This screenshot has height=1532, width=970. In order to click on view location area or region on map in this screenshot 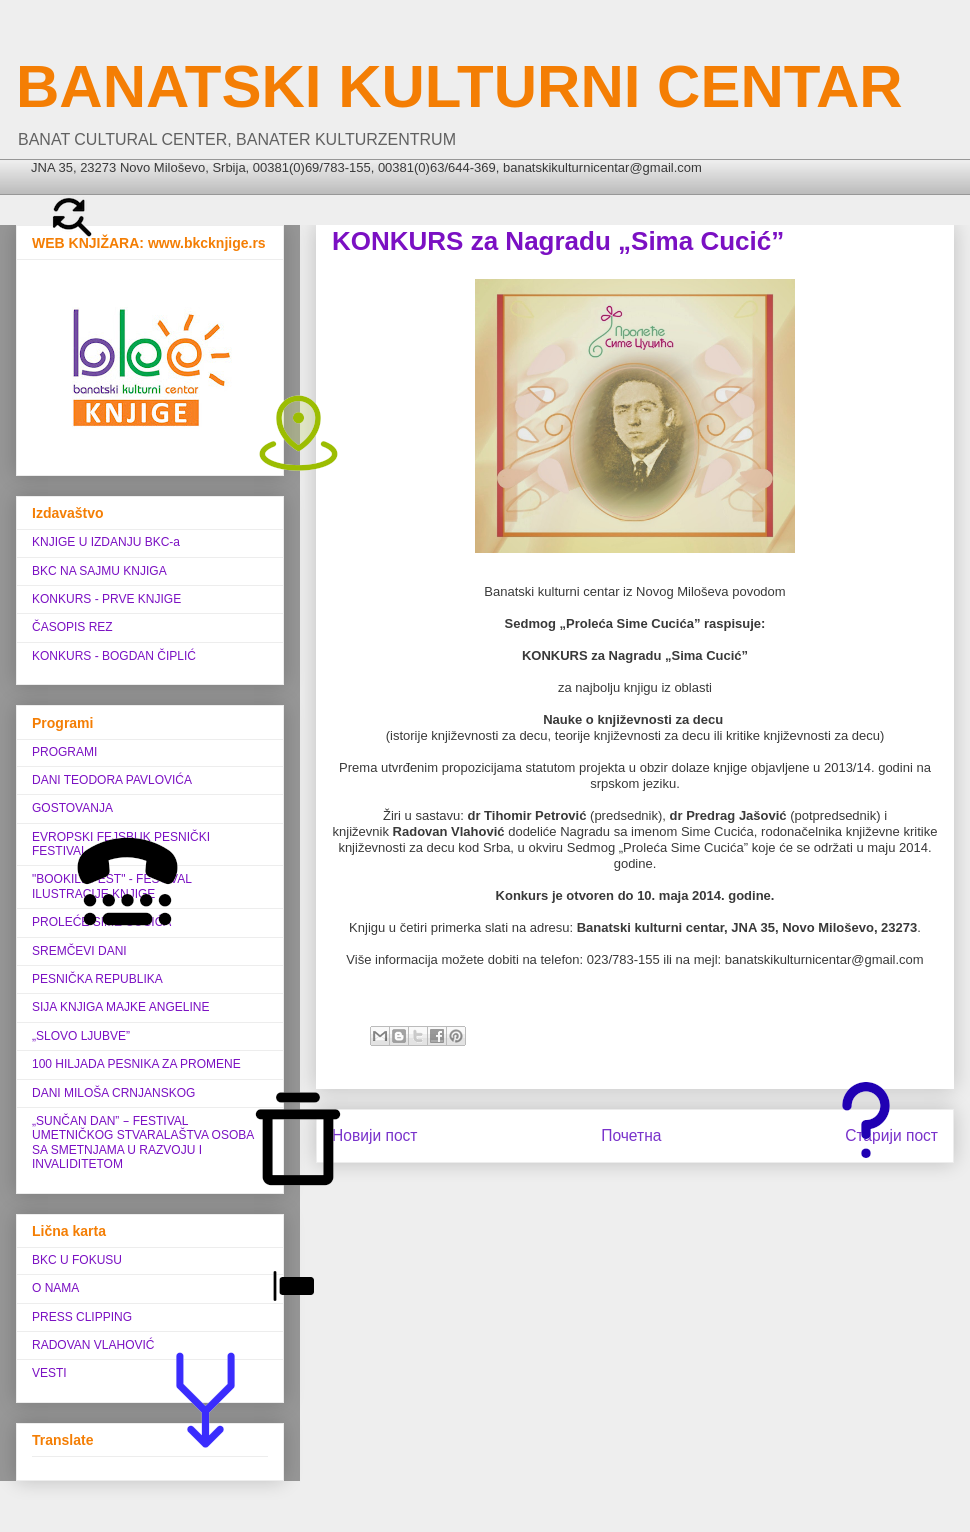, I will do `click(298, 434)`.